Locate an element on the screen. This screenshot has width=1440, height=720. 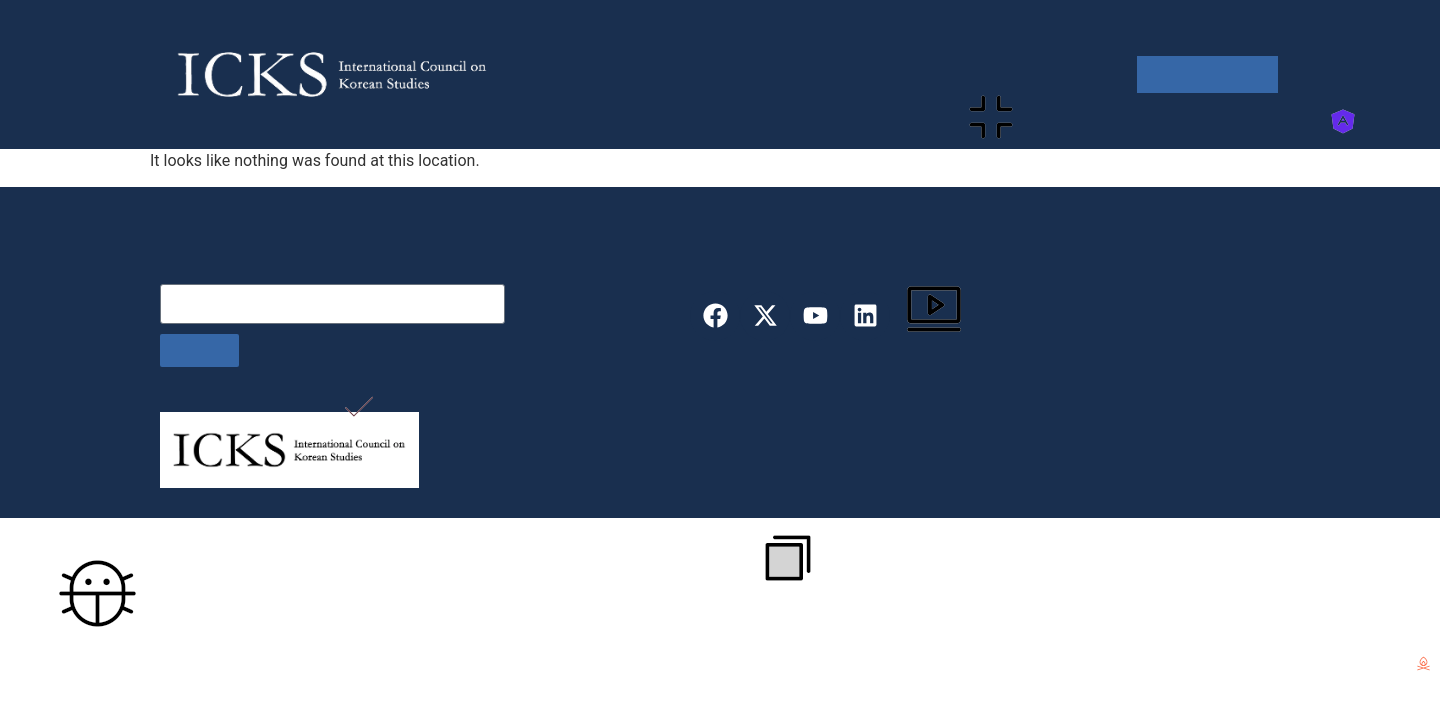
report a bug or issue is located at coordinates (97, 593).